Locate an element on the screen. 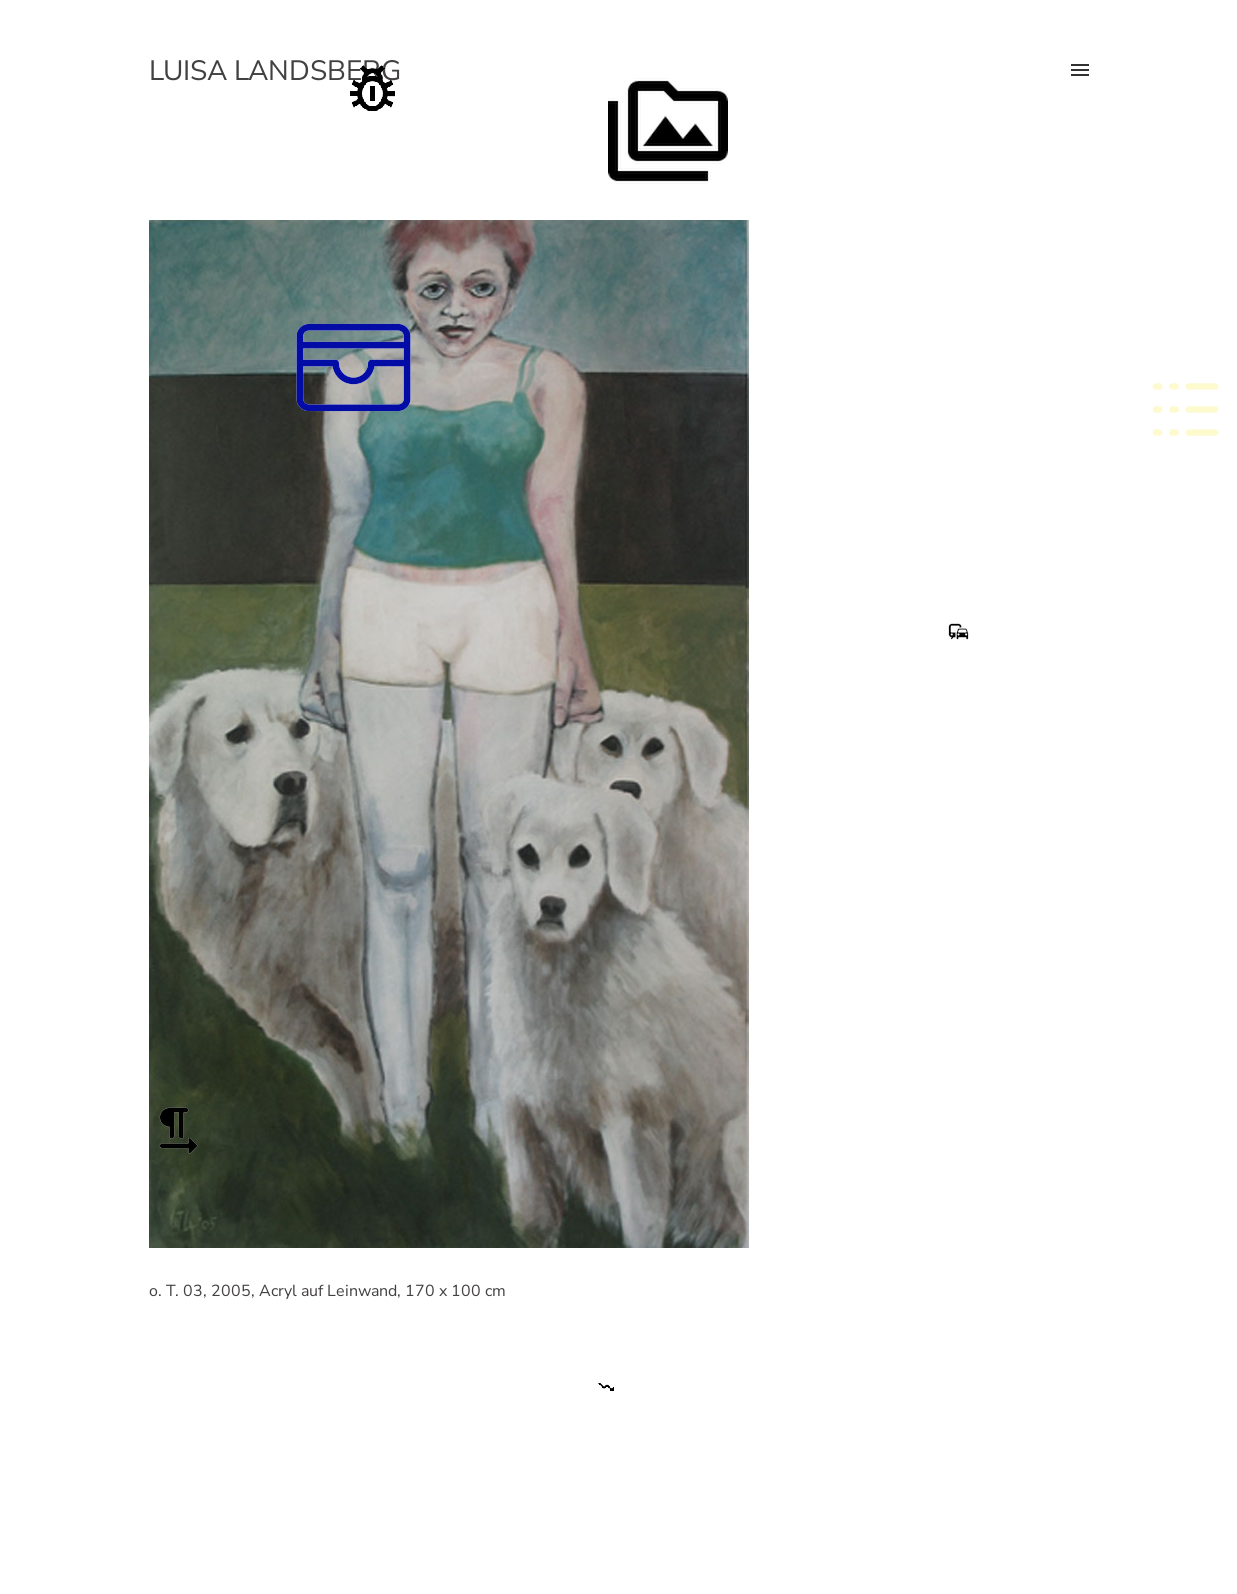 The height and width of the screenshot is (1594, 1237). set text direction to left-to-right is located at coordinates (176, 1131).